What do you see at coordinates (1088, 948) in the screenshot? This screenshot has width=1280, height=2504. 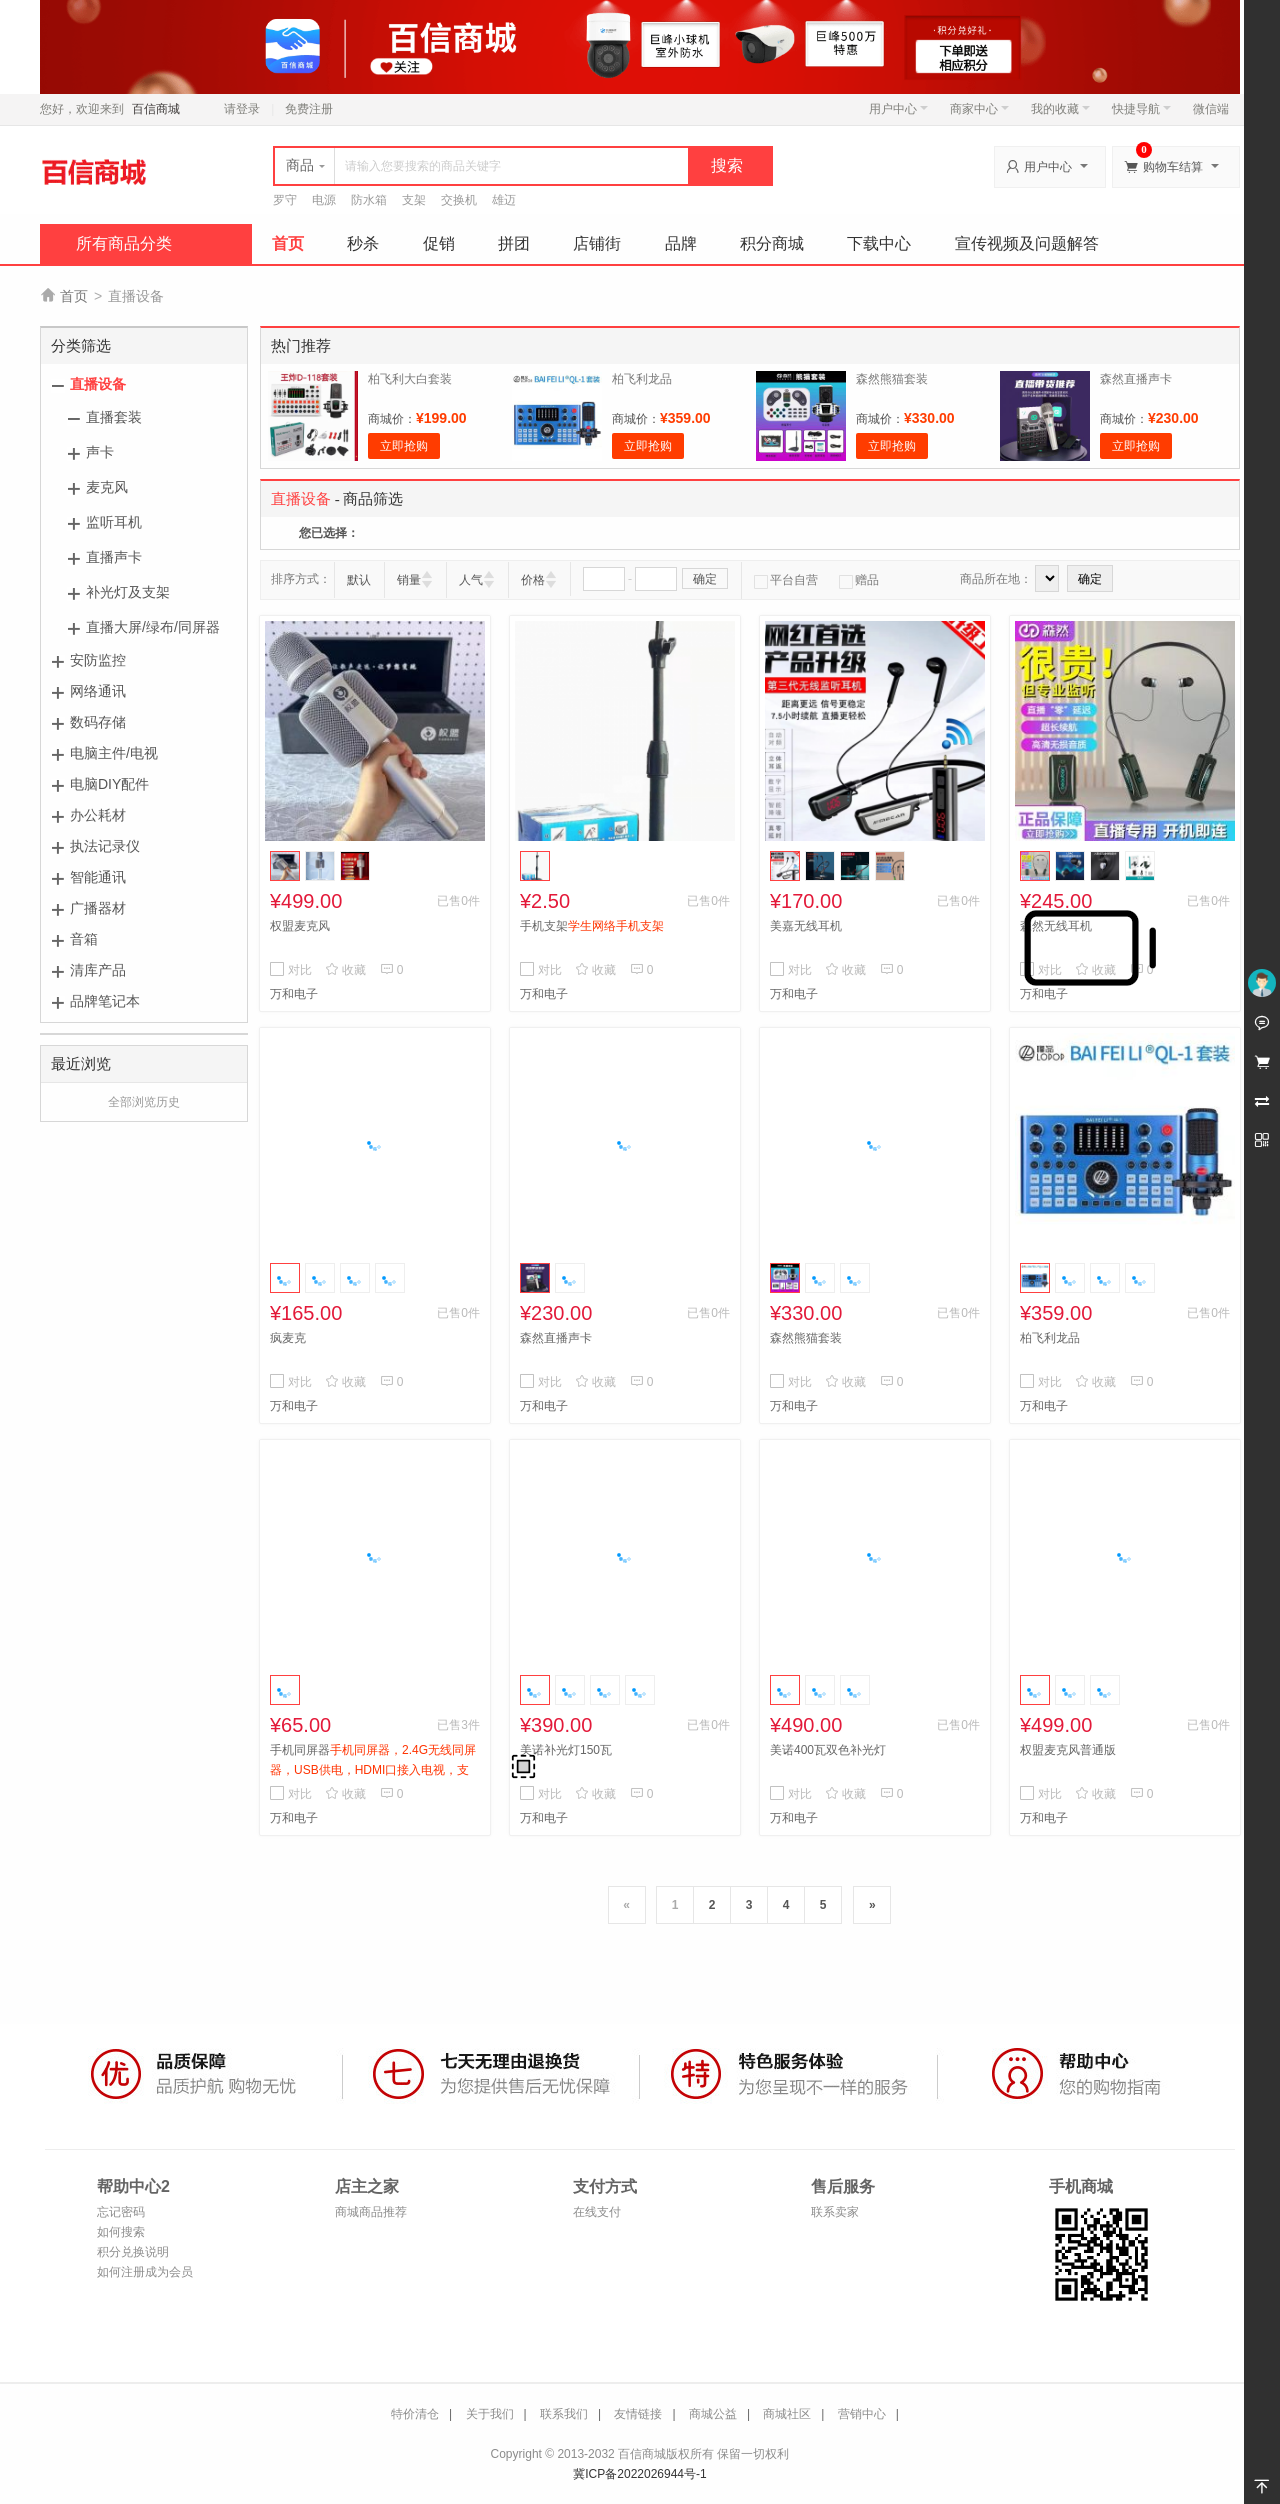 I see `indicates battery is empty or depleted` at bounding box center [1088, 948].